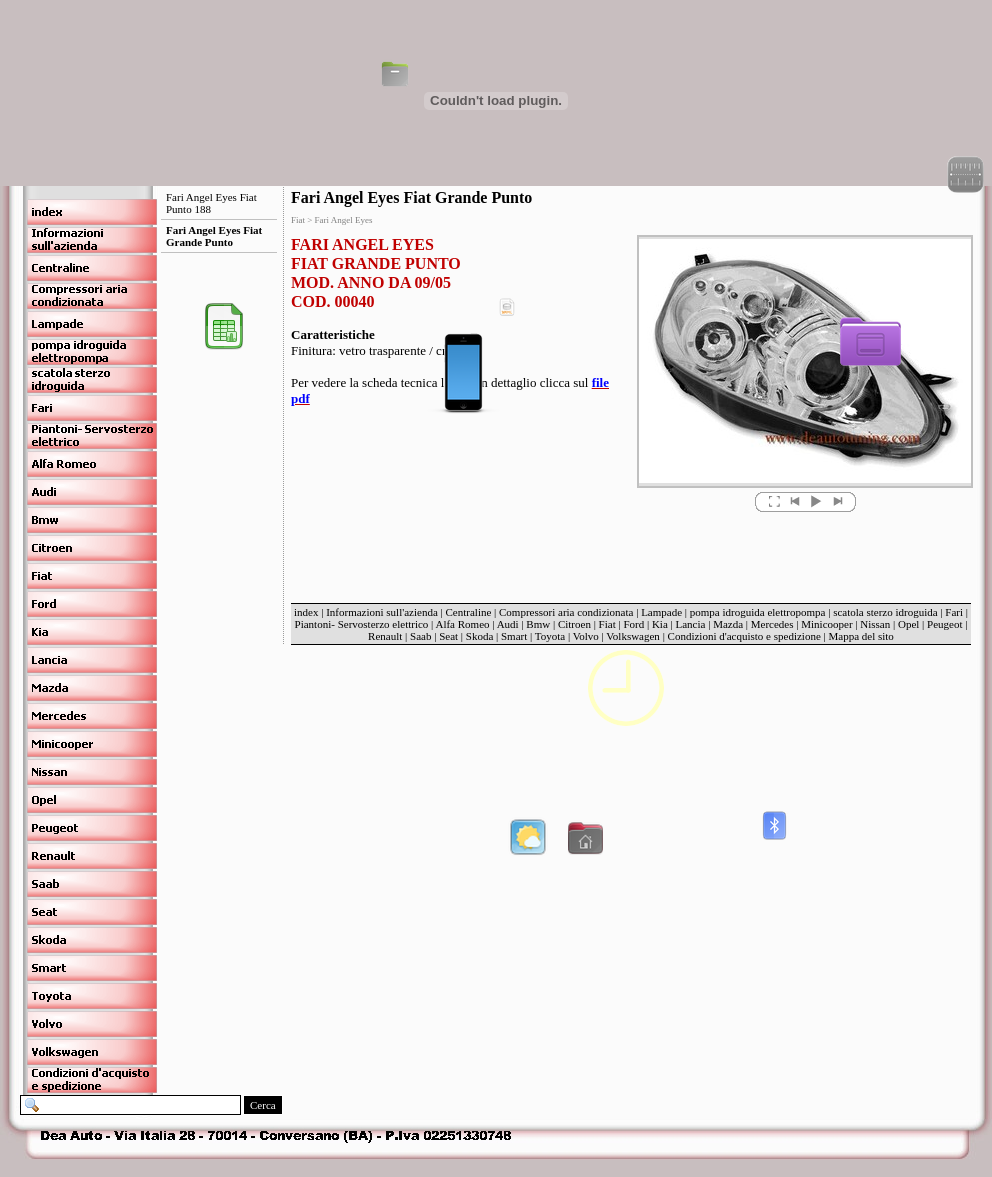 Image resolution: width=992 pixels, height=1177 pixels. What do you see at coordinates (870, 341) in the screenshot?
I see `open desktop folder` at bounding box center [870, 341].